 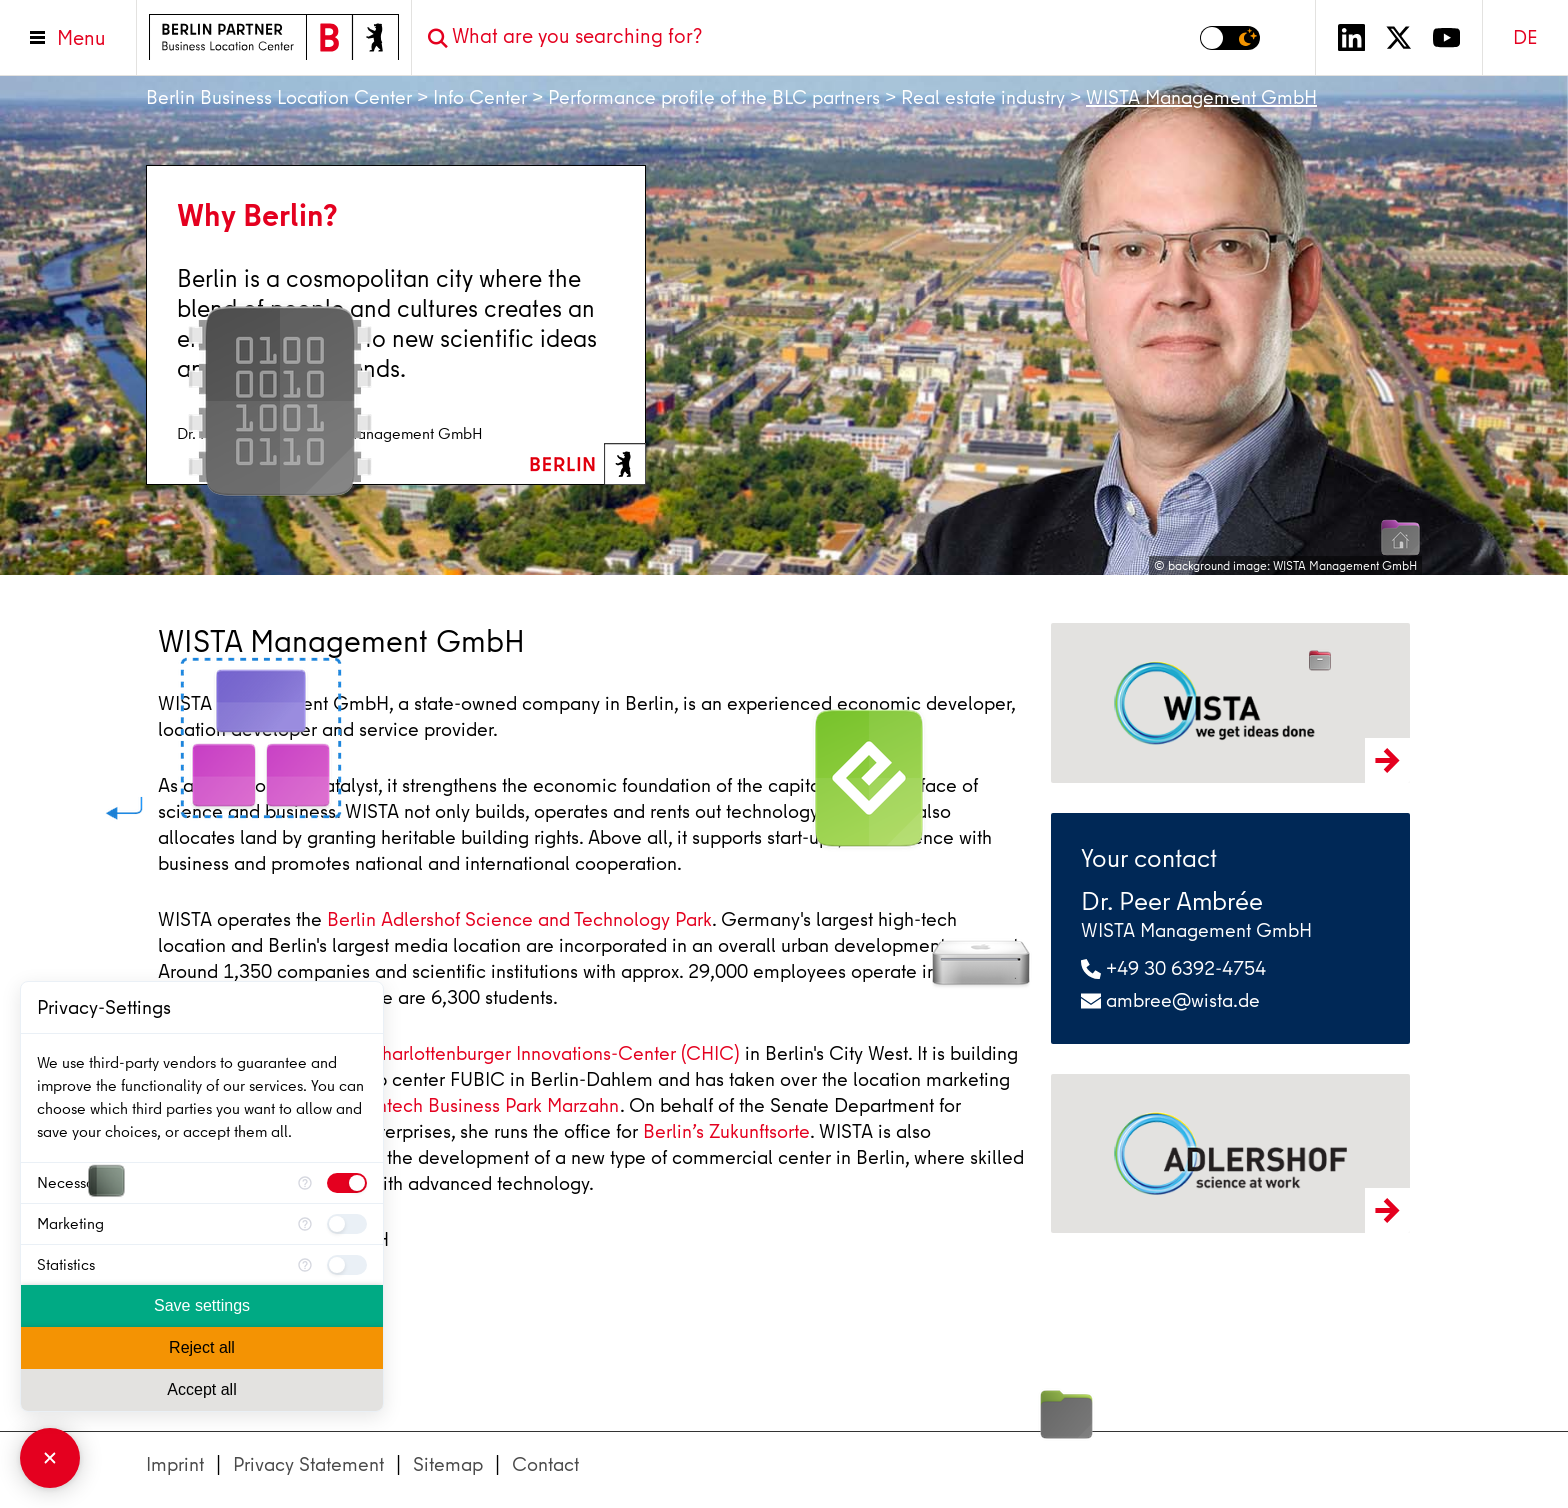 What do you see at coordinates (1066, 1414) in the screenshot?
I see `open file folder` at bounding box center [1066, 1414].